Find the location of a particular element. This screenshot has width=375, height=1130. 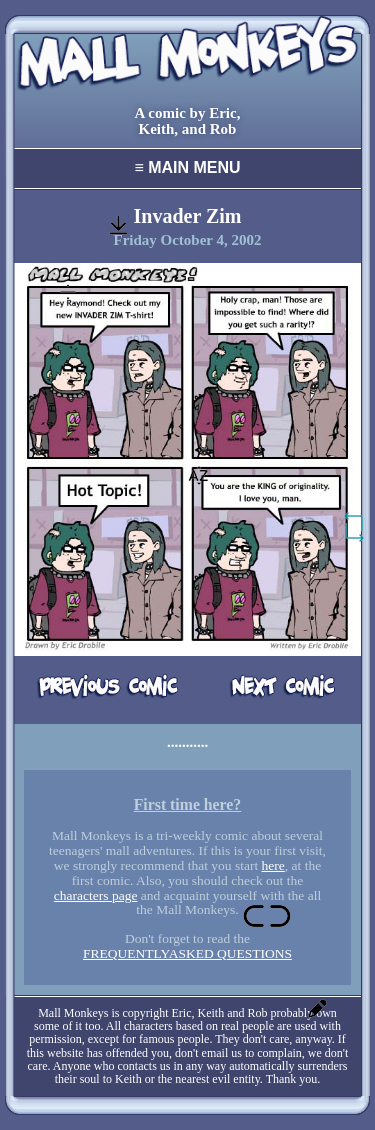

unlink or disconnect a URL is located at coordinates (267, 916).